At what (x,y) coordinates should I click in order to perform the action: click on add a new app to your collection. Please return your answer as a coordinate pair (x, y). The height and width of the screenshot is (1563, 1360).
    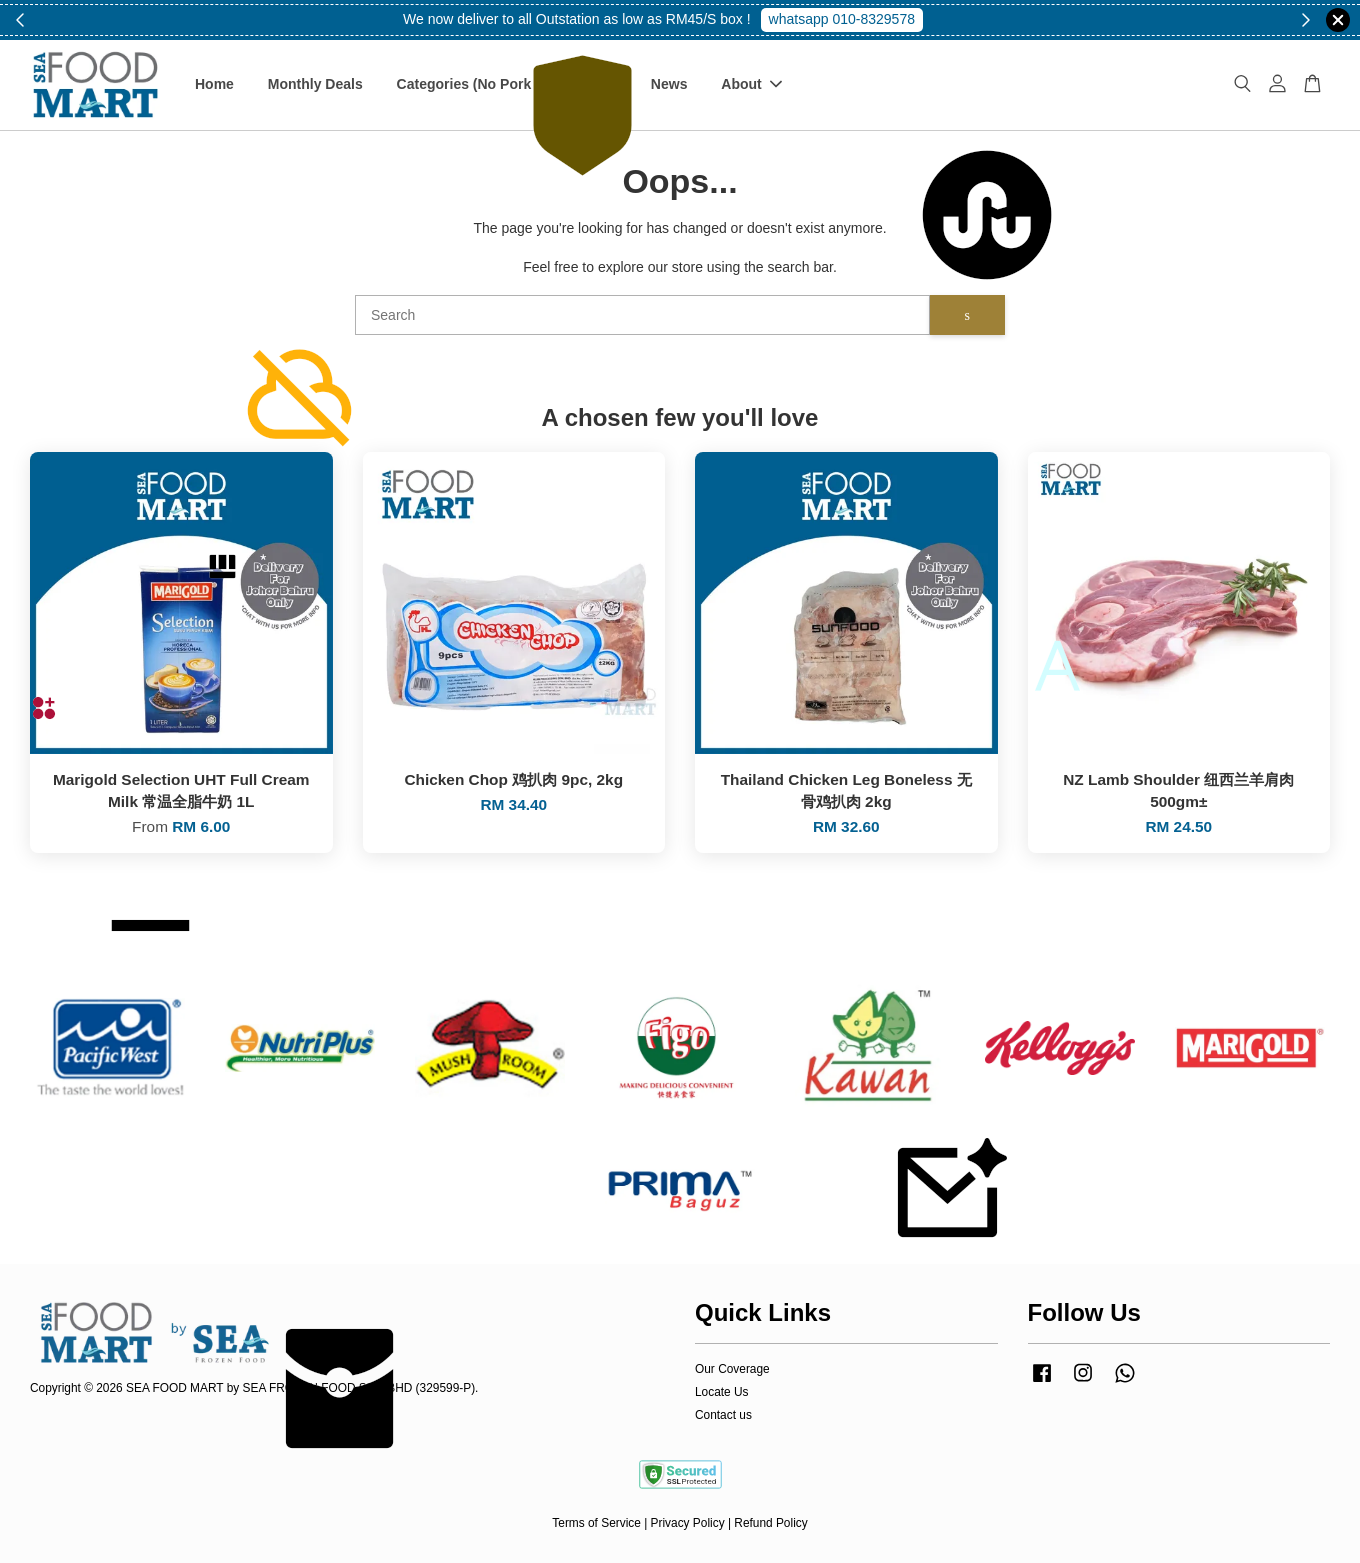
    Looking at the image, I should click on (44, 708).